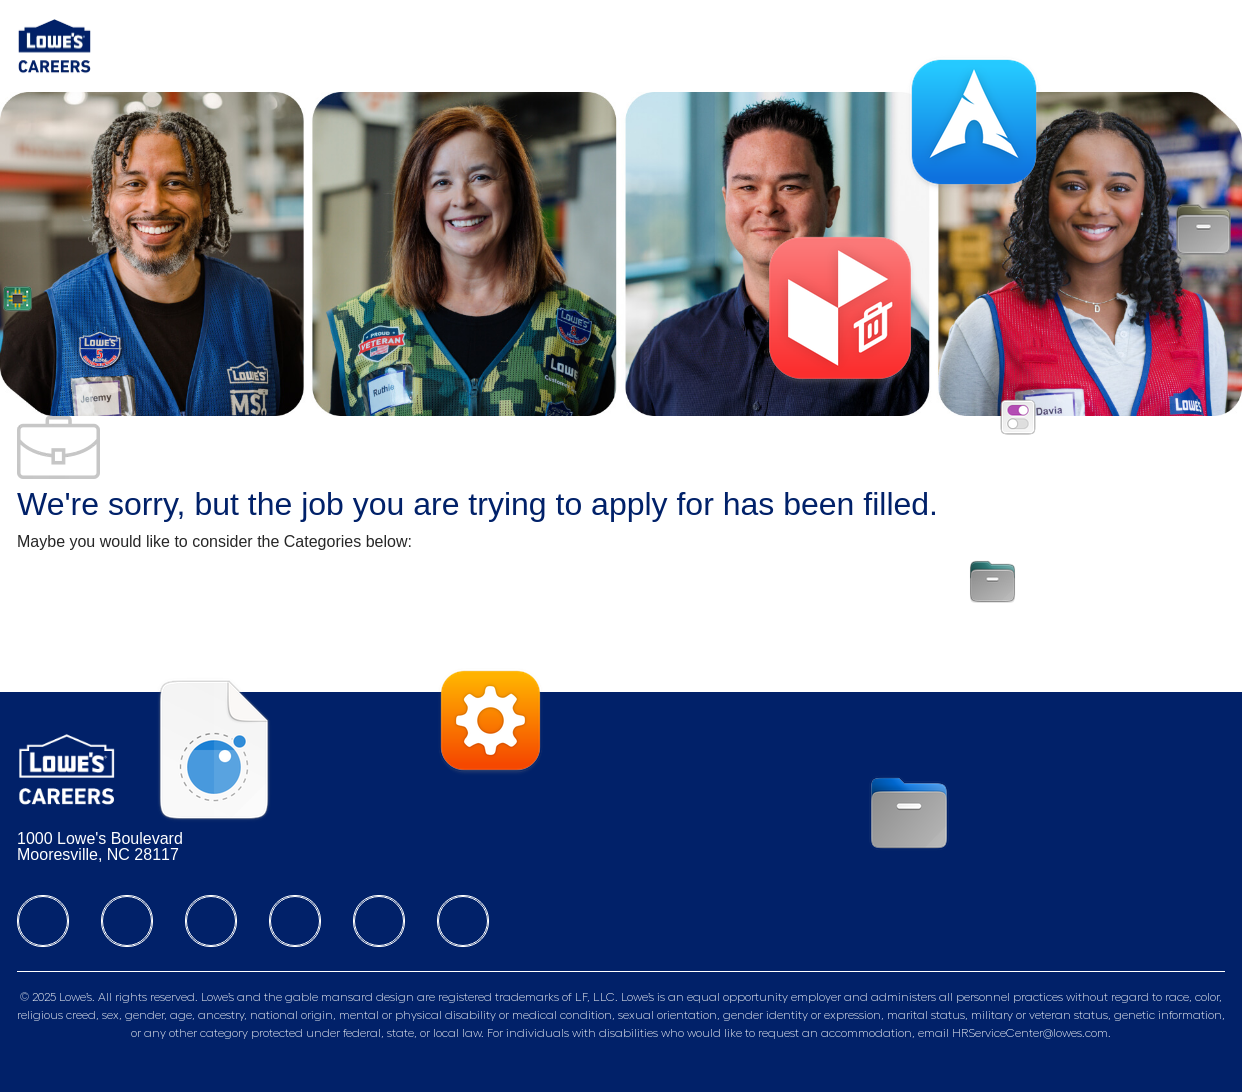  What do you see at coordinates (840, 308) in the screenshot?
I see `open flatsweep app for system cleanup` at bounding box center [840, 308].